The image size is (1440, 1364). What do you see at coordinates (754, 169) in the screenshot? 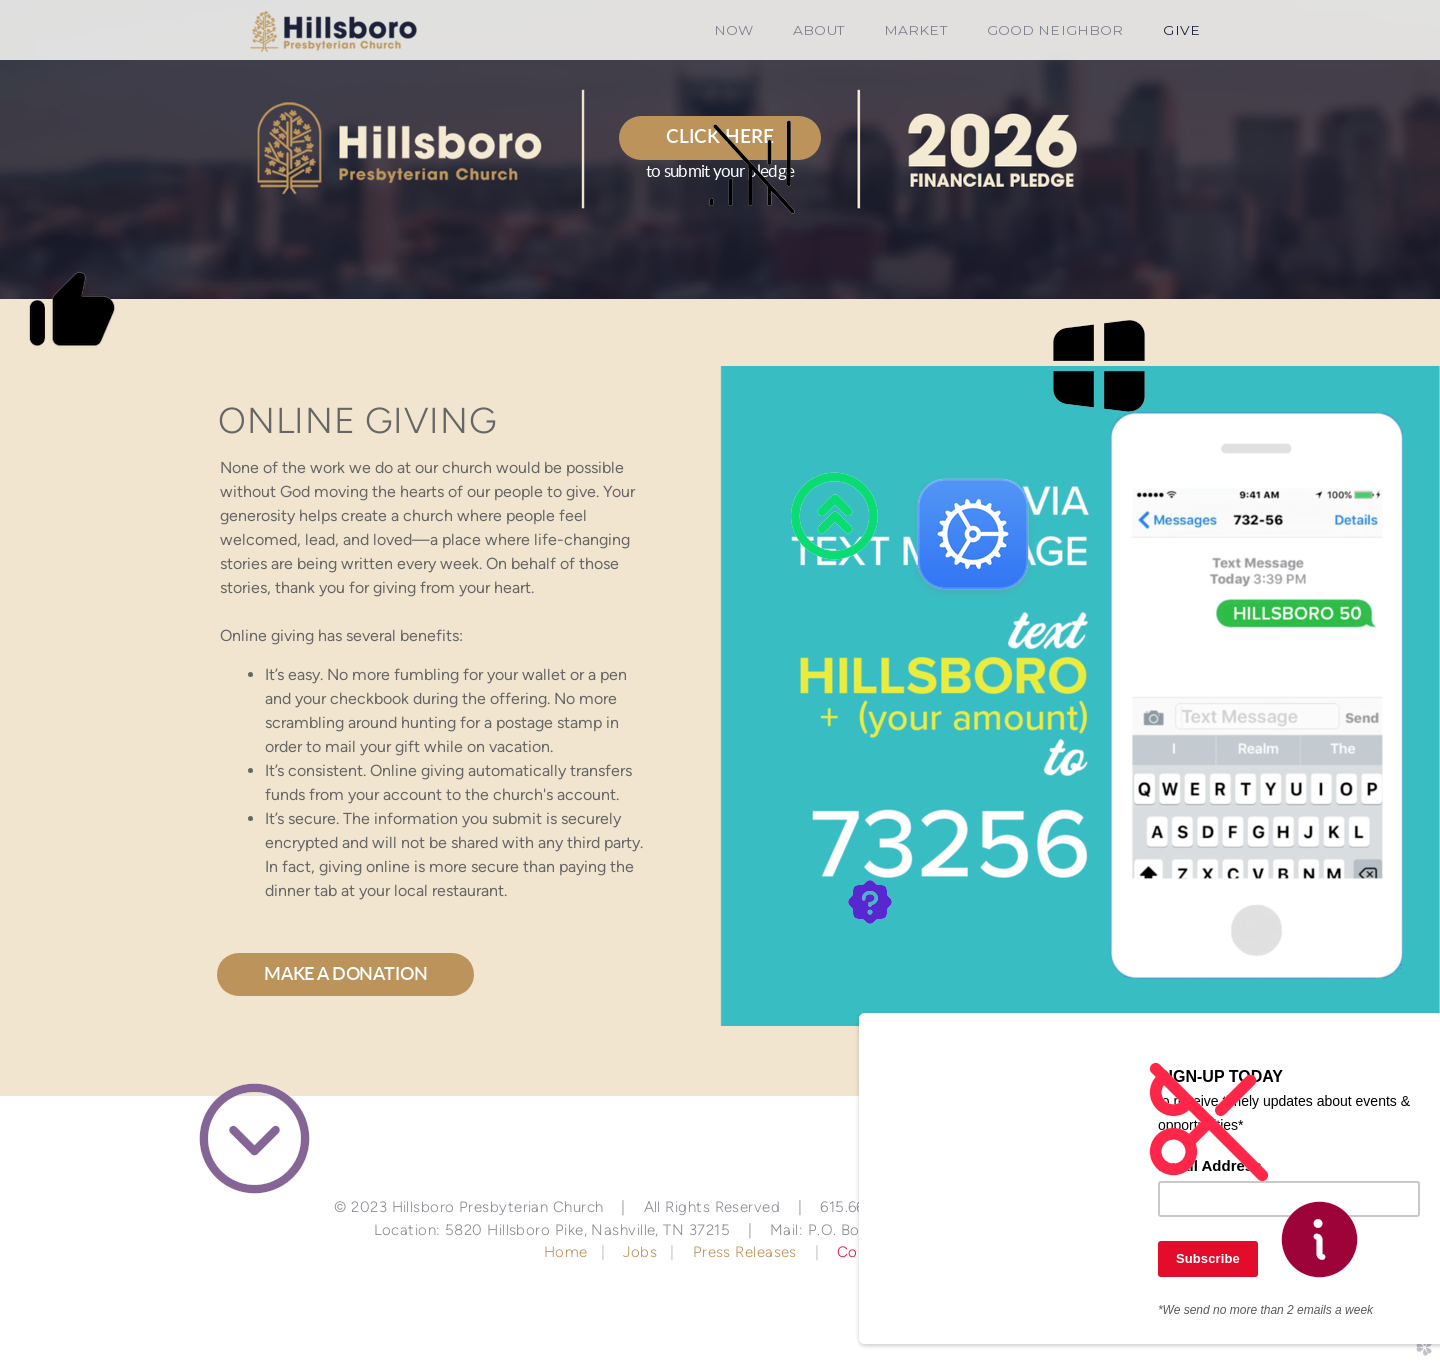
I see `no cellular signal available` at bounding box center [754, 169].